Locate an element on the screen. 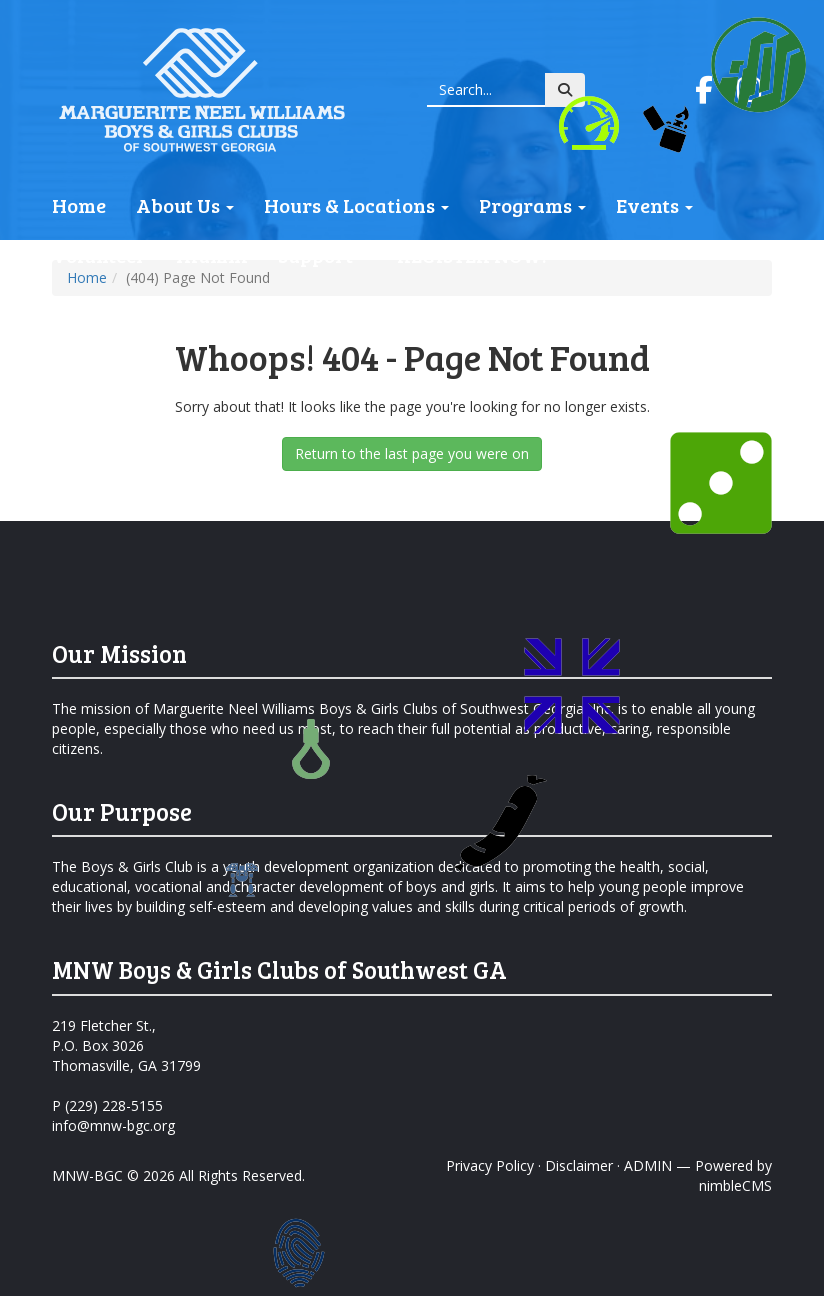 The width and height of the screenshot is (824, 1296). roll the dice or randomize is located at coordinates (721, 483).